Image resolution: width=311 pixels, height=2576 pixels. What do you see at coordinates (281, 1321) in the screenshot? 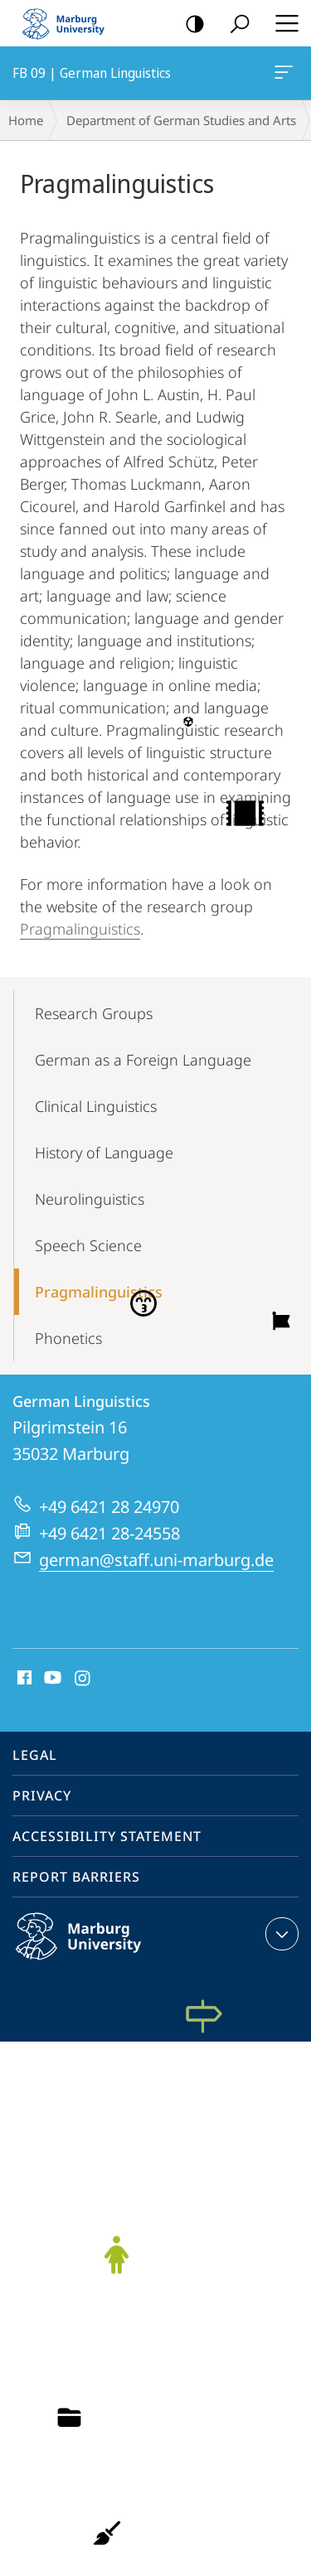
I see `flag or mark an item for review` at bounding box center [281, 1321].